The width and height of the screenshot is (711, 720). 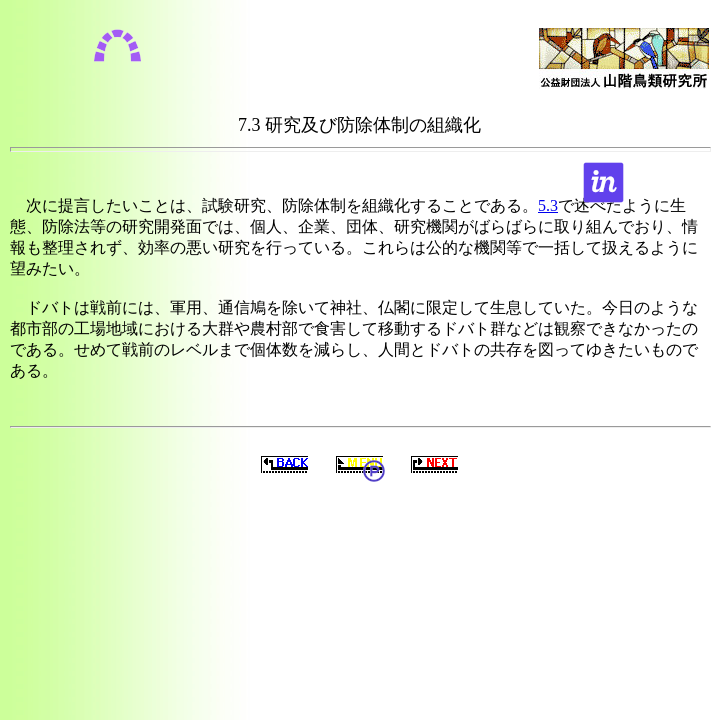 What do you see at coordinates (603, 182) in the screenshot?
I see `open InVision app` at bounding box center [603, 182].